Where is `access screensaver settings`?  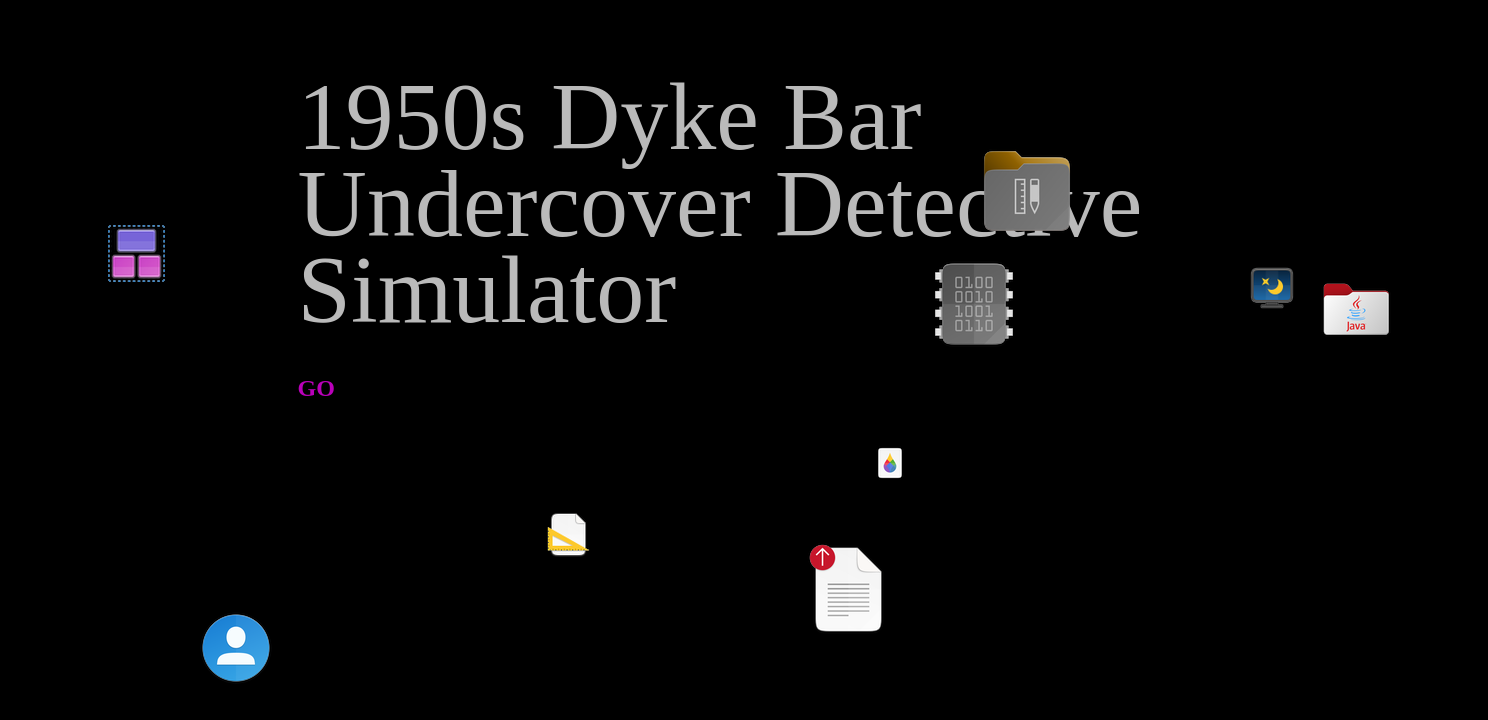
access screensaver settings is located at coordinates (1272, 288).